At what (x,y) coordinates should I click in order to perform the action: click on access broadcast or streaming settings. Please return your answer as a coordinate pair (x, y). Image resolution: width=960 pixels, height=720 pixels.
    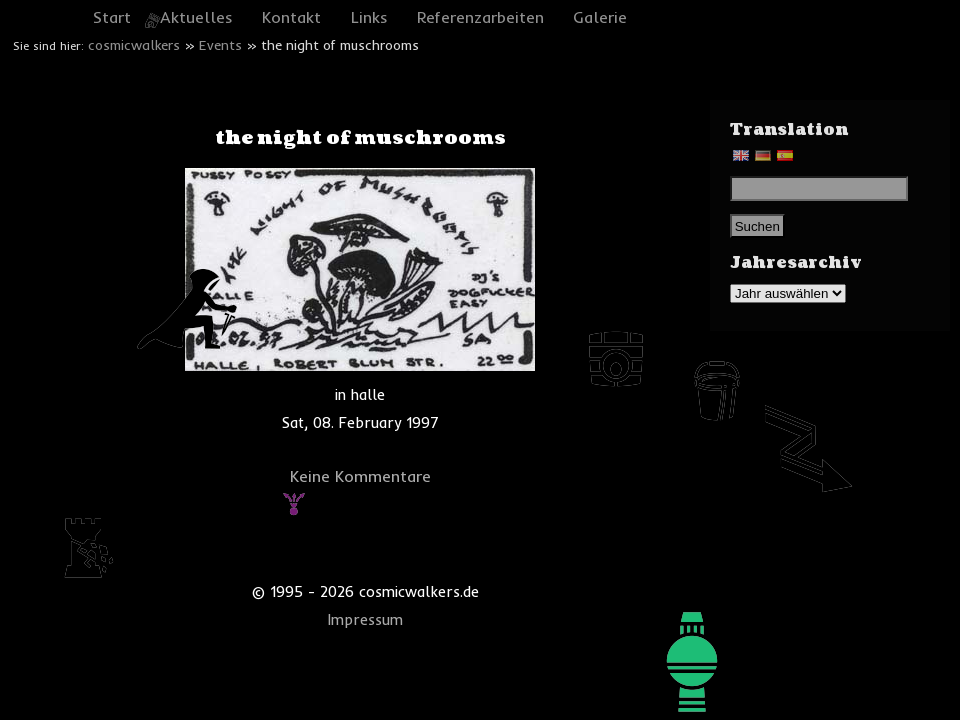
    Looking at the image, I should click on (692, 661).